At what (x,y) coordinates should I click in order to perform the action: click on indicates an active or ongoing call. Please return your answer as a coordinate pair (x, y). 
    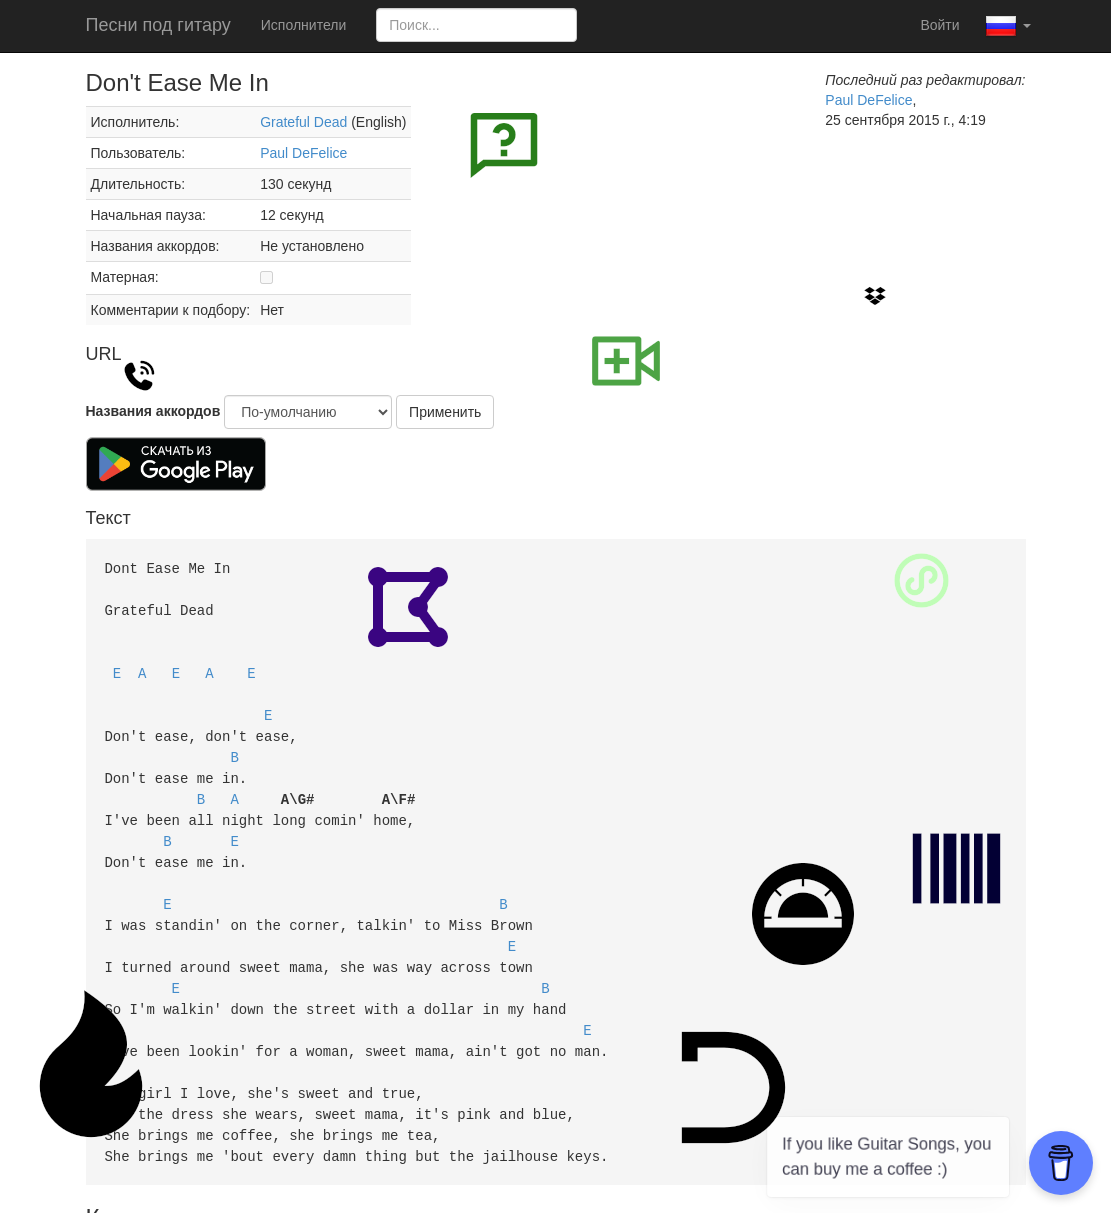
    Looking at the image, I should click on (138, 376).